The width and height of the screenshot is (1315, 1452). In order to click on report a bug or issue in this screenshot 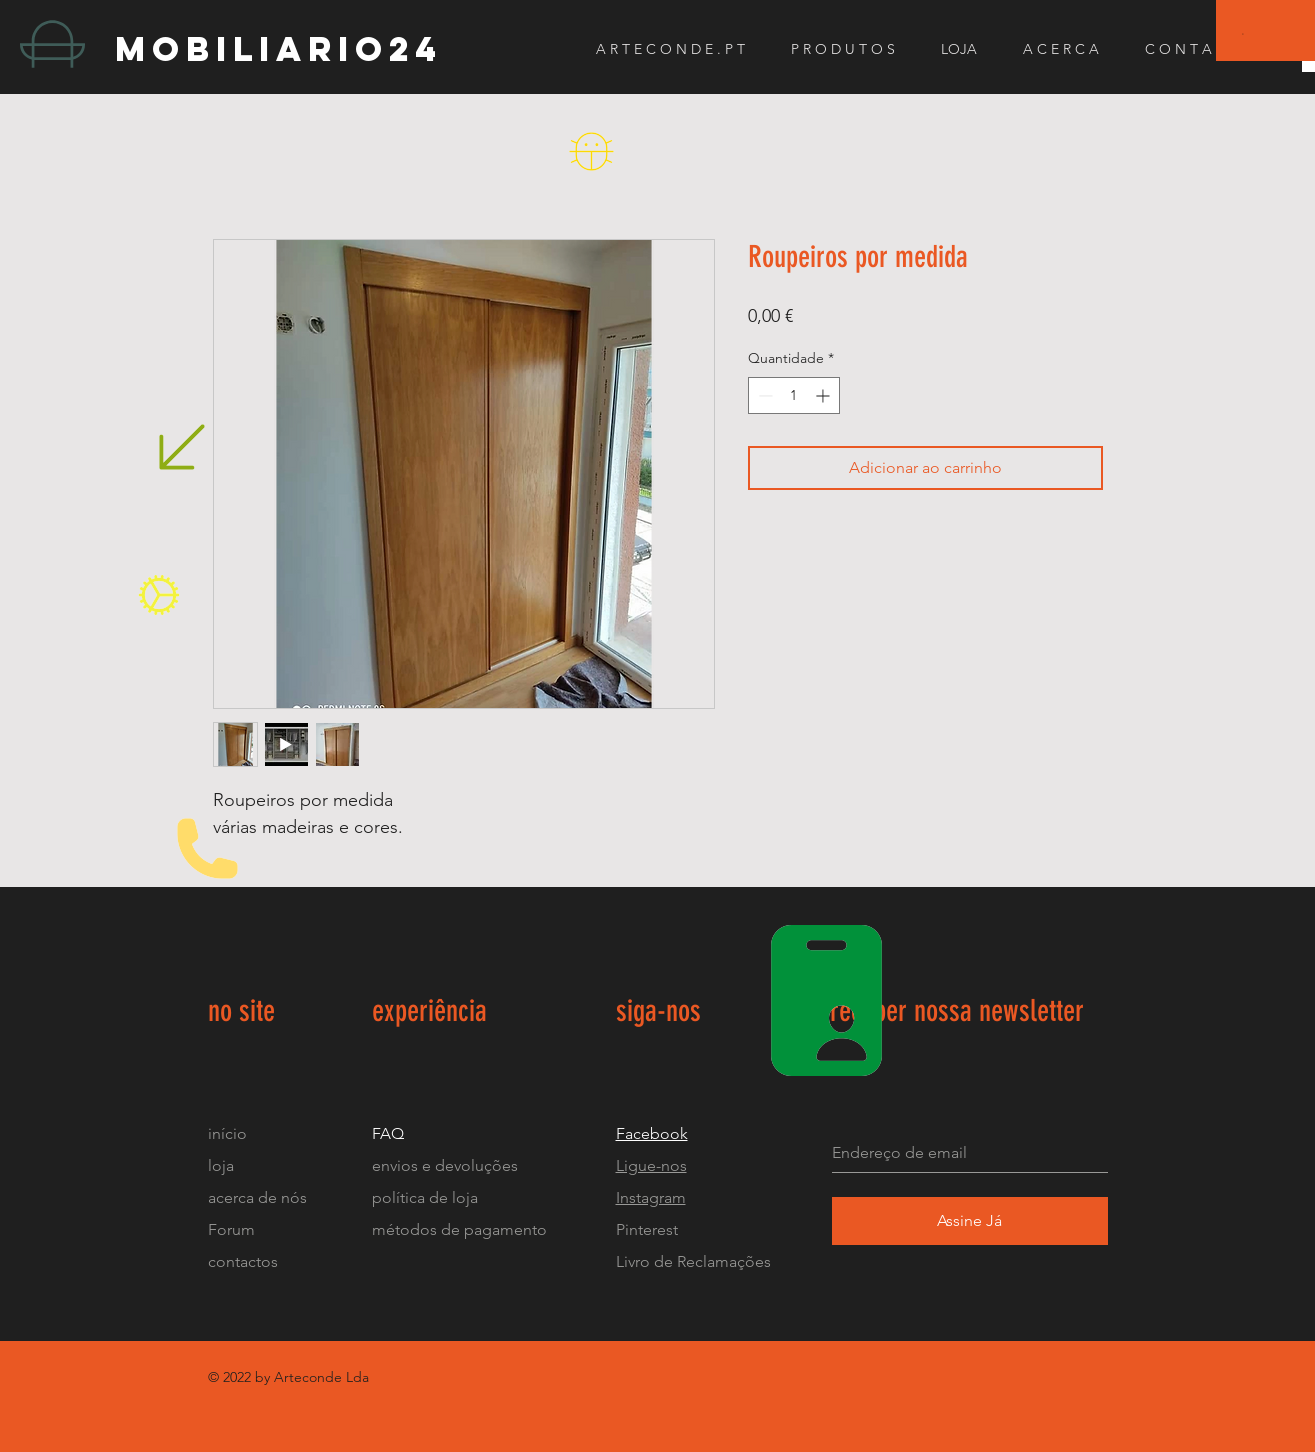, I will do `click(591, 151)`.